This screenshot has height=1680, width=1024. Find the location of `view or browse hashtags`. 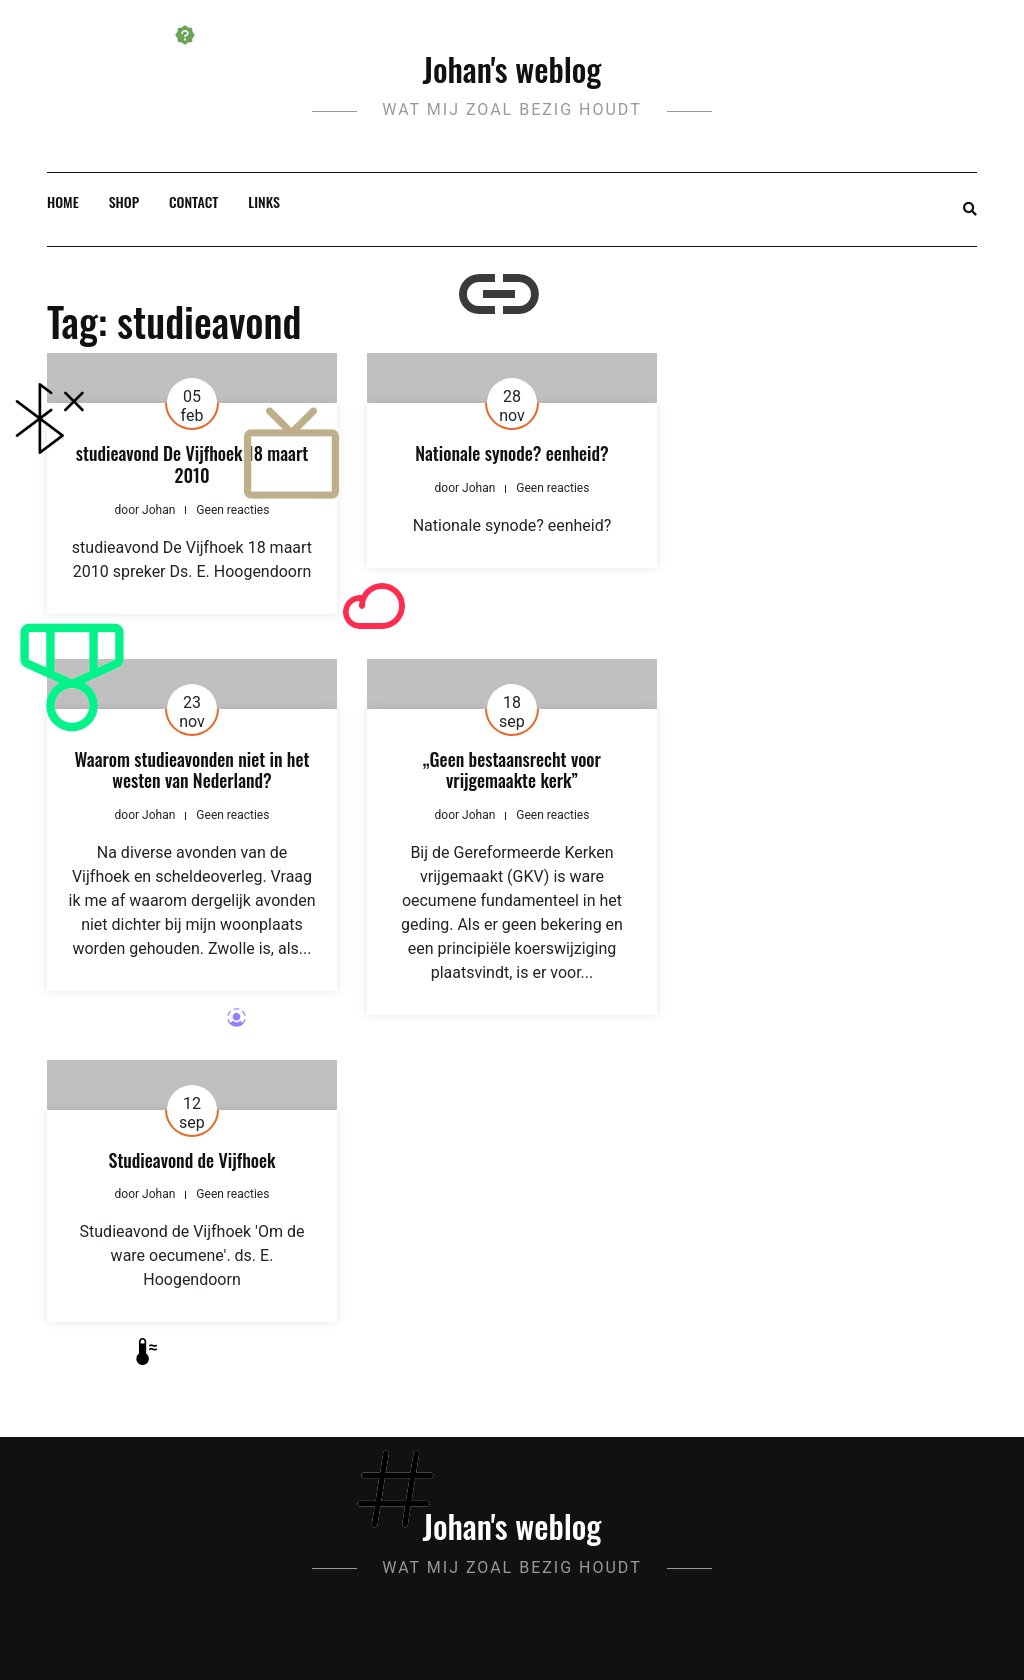

view or browse hashtags is located at coordinates (395, 1489).